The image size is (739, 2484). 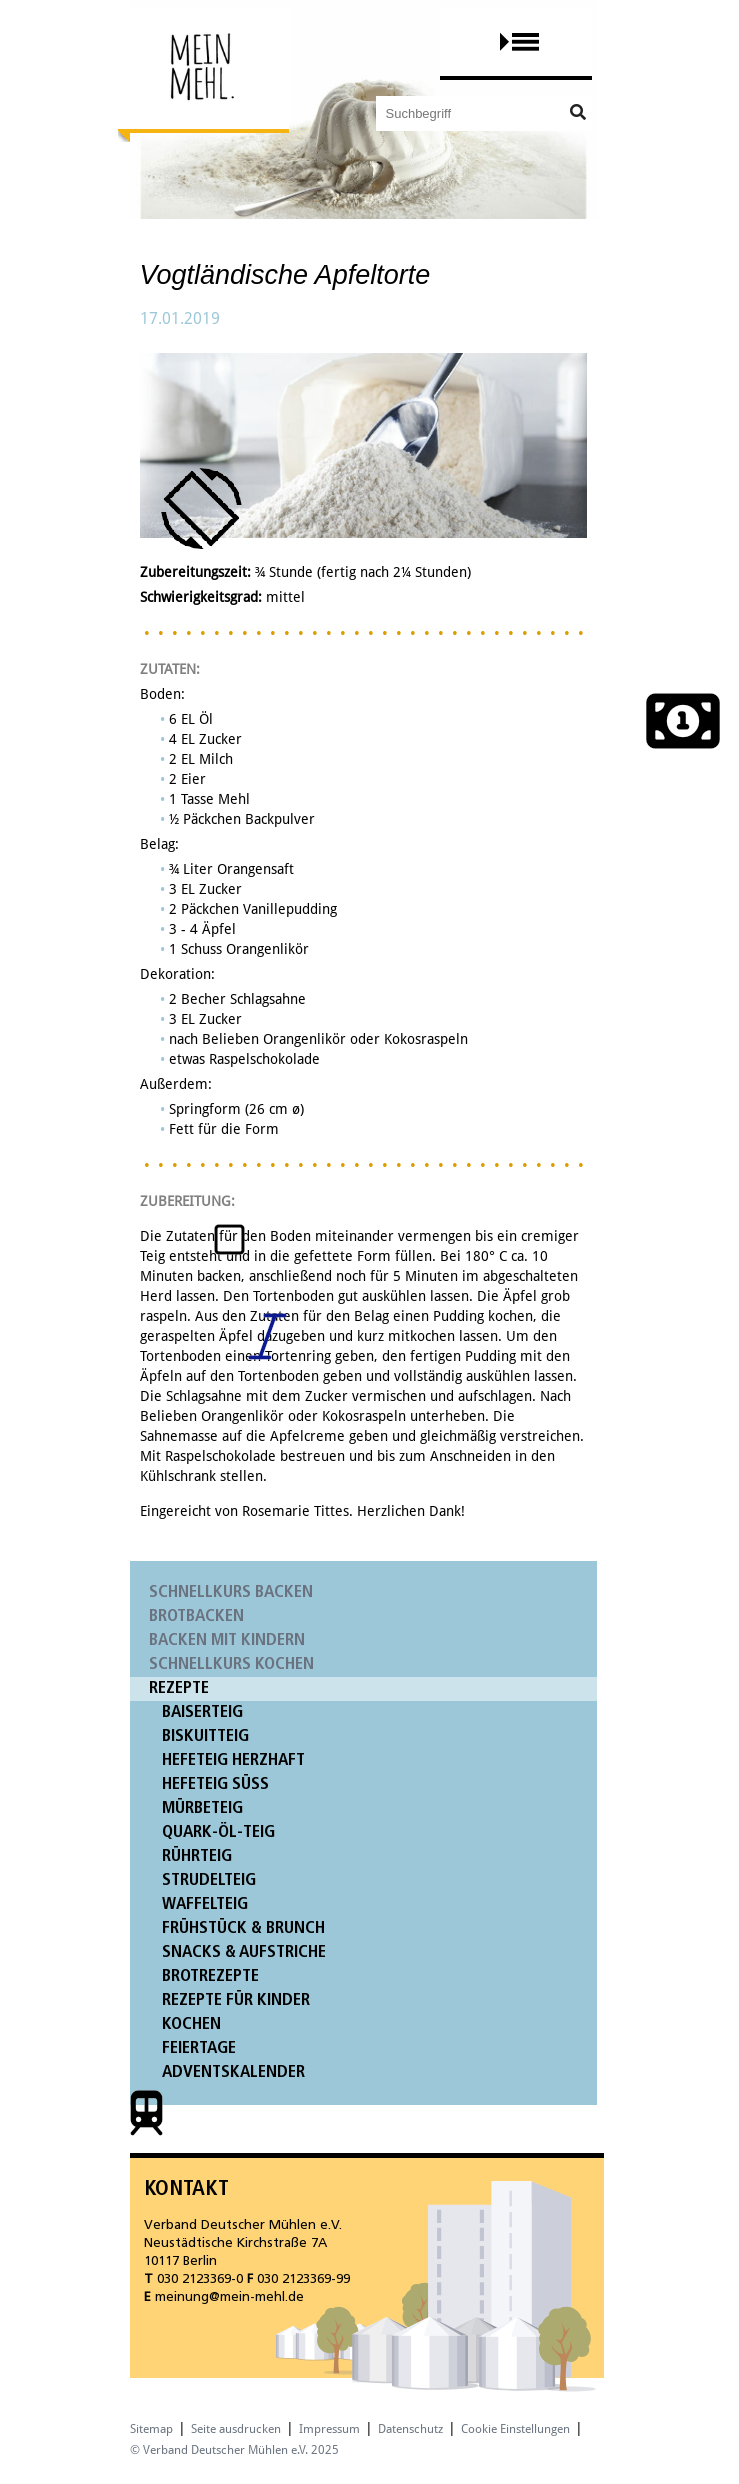 I want to click on view subway or metro transit options, so click(x=146, y=2111).